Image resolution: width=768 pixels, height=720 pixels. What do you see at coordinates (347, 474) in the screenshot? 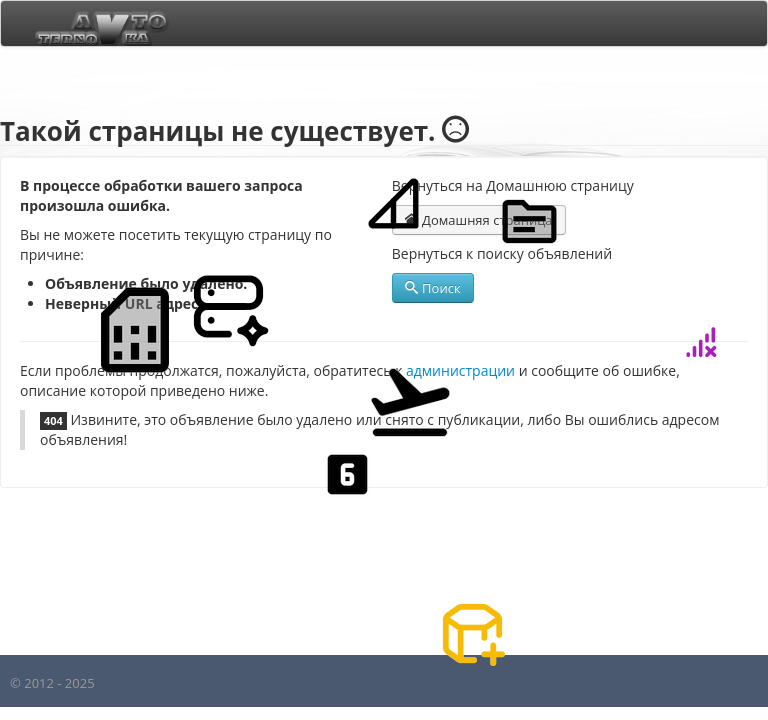
I see `select option 6 from a numbered list` at bounding box center [347, 474].